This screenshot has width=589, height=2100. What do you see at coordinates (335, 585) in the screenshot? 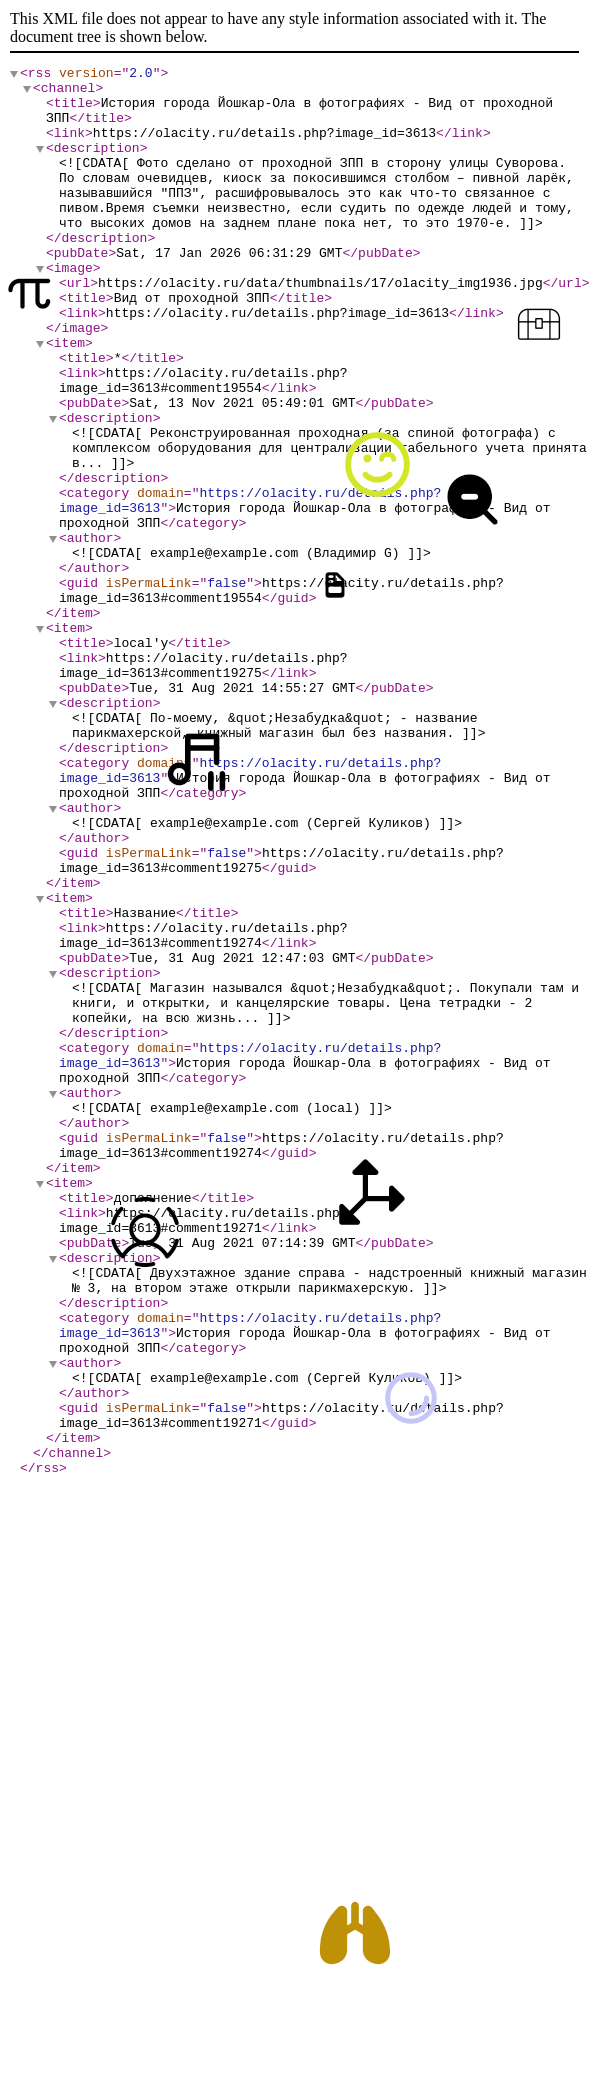
I see `view invoice or billing document` at bounding box center [335, 585].